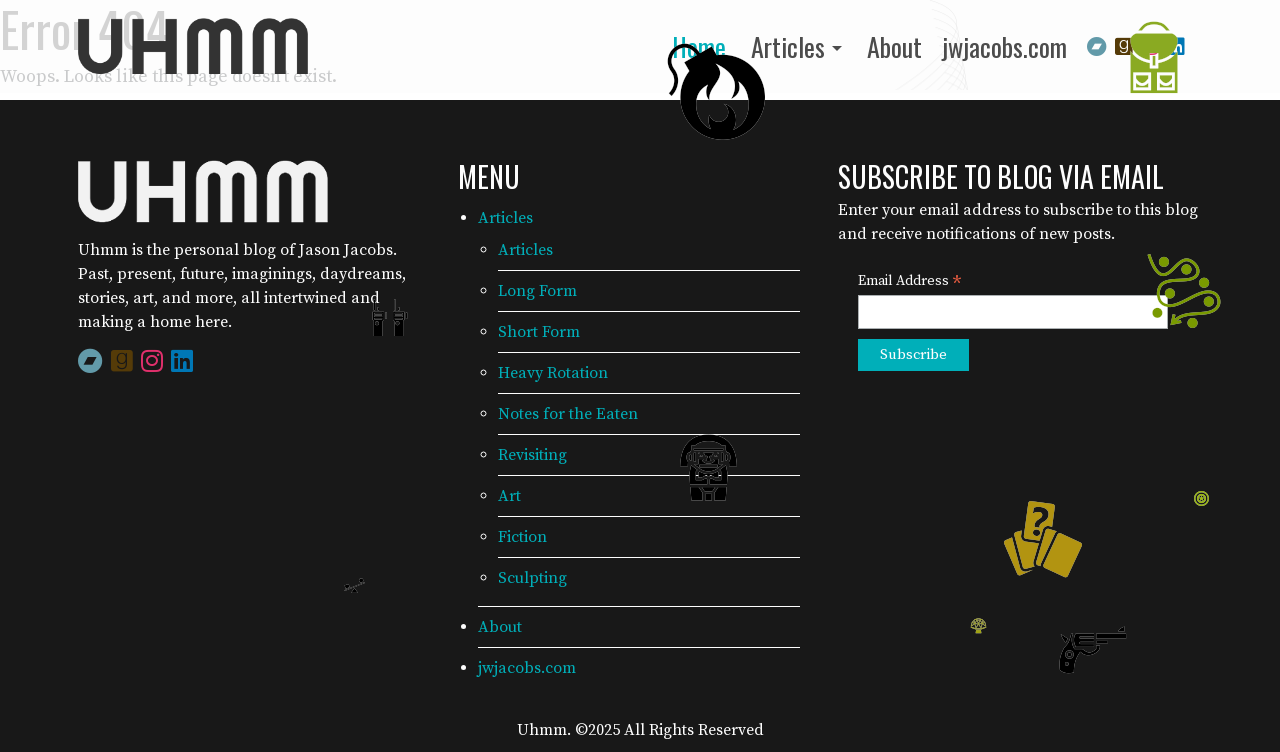  Describe the element at coordinates (978, 625) in the screenshot. I see `build or place a habitat dome structure` at that location.